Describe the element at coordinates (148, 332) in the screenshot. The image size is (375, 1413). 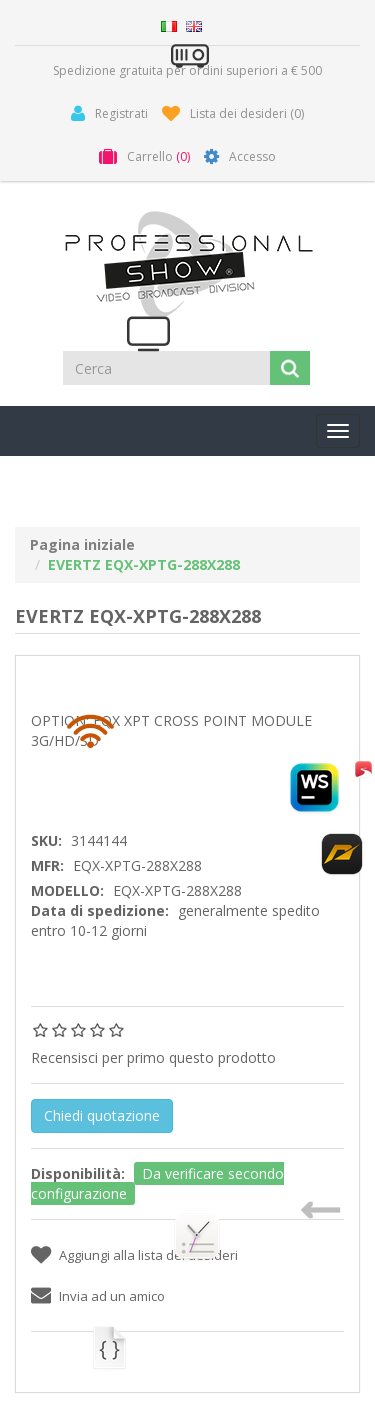
I see `access display settings` at that location.